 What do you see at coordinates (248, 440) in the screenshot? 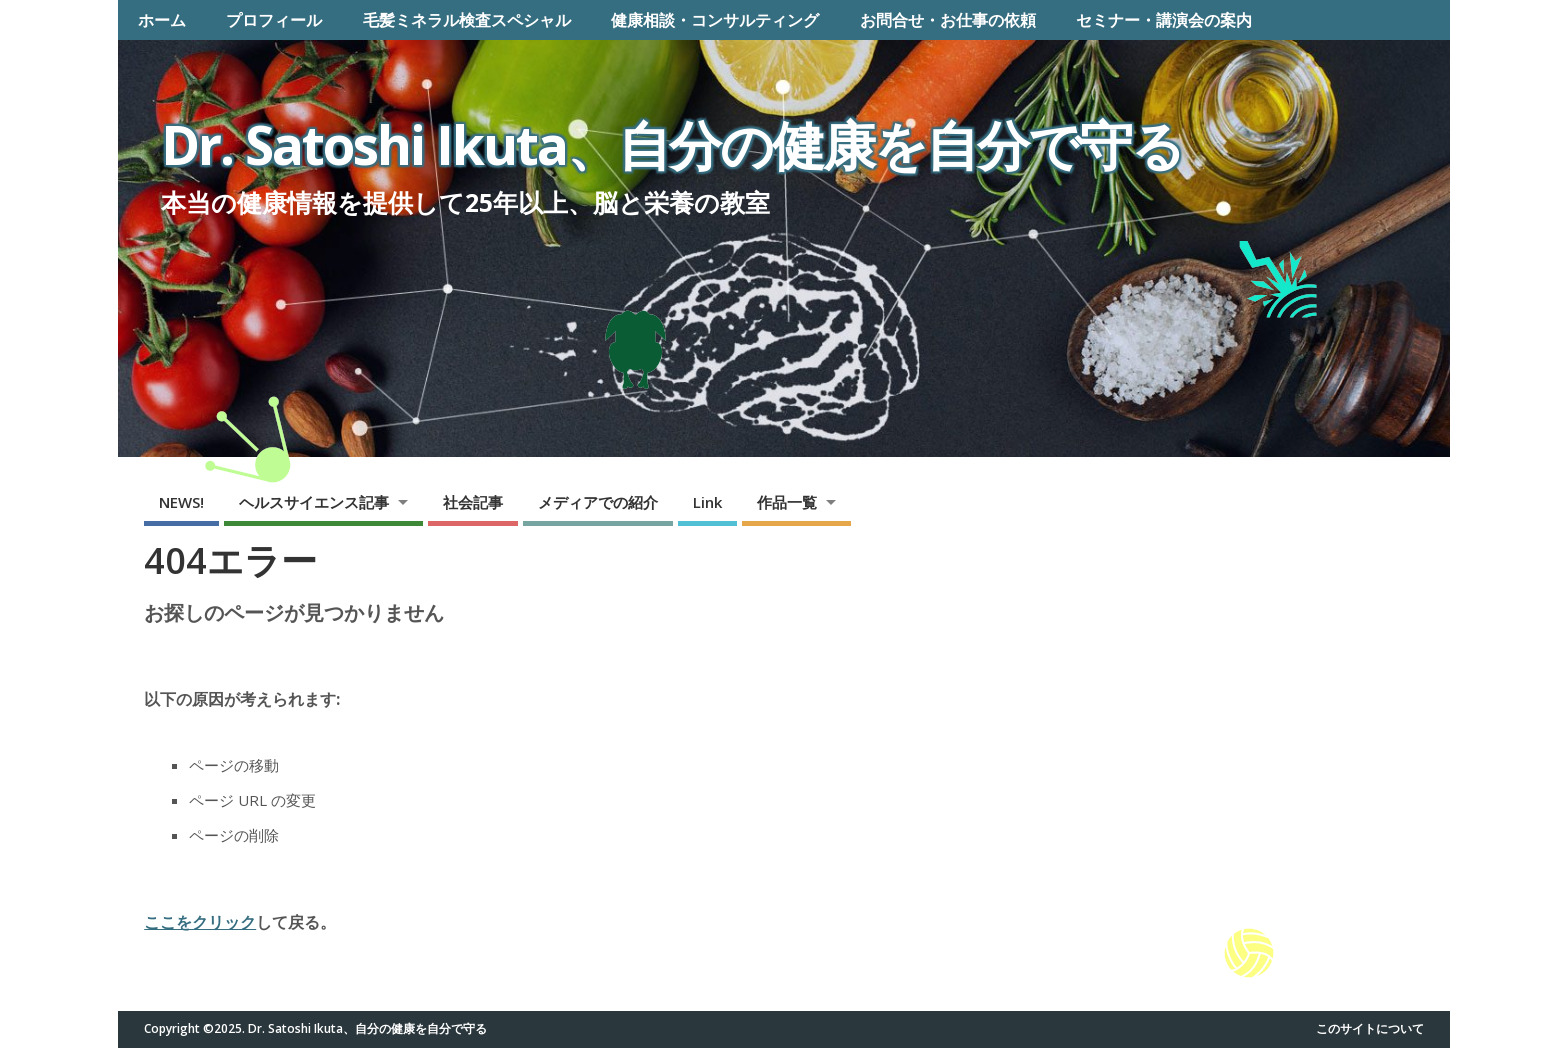
I see `access space or satellite-related features` at bounding box center [248, 440].